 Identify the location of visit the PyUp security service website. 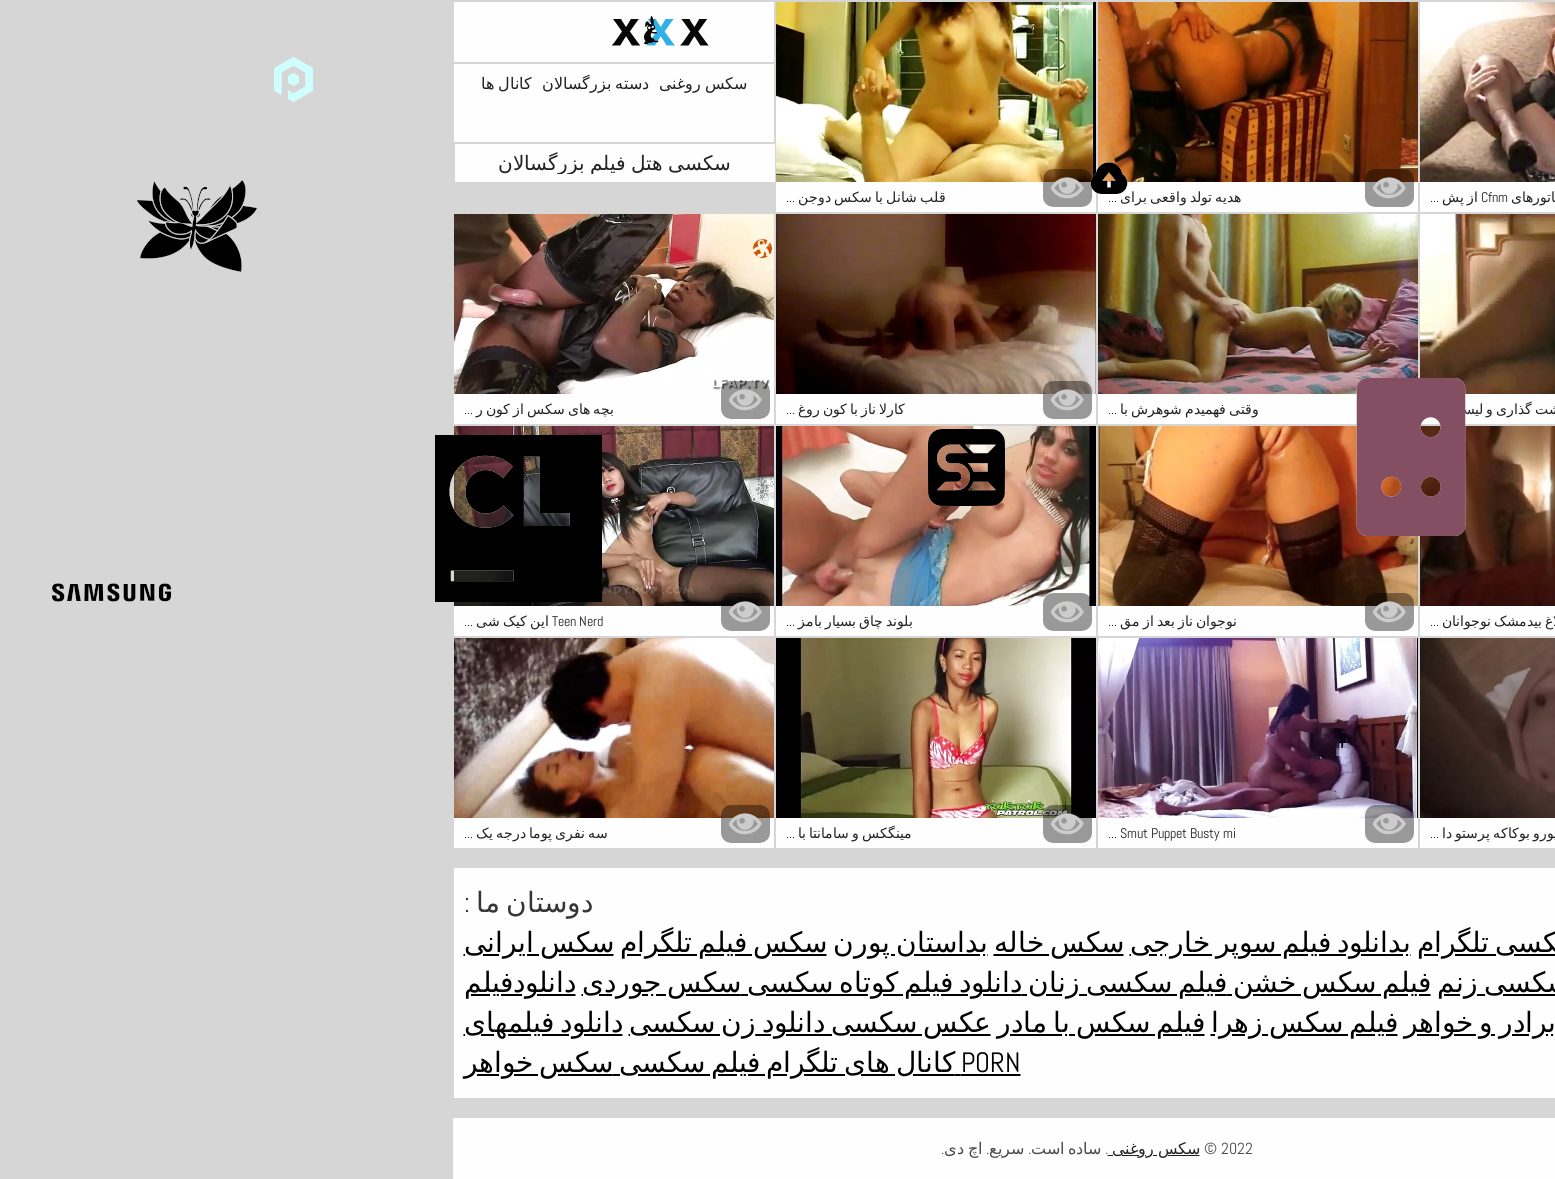
(293, 79).